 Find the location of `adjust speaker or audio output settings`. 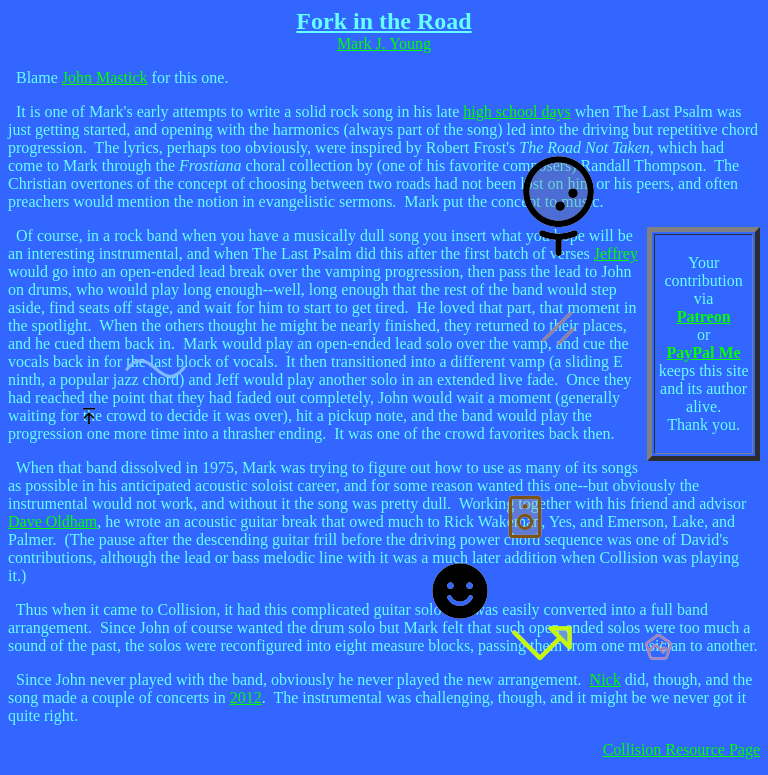

adjust speaker or audio output settings is located at coordinates (525, 517).